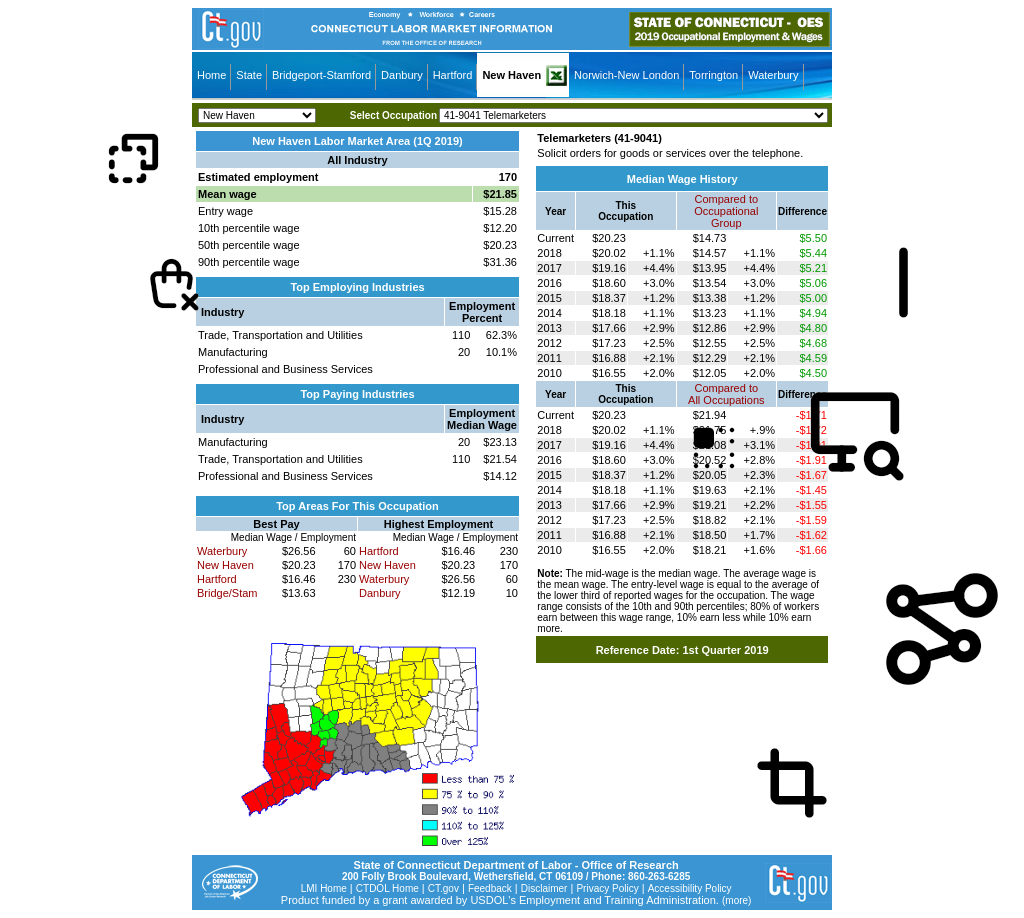  Describe the element at coordinates (133, 158) in the screenshot. I see `bring selection to front layer` at that location.